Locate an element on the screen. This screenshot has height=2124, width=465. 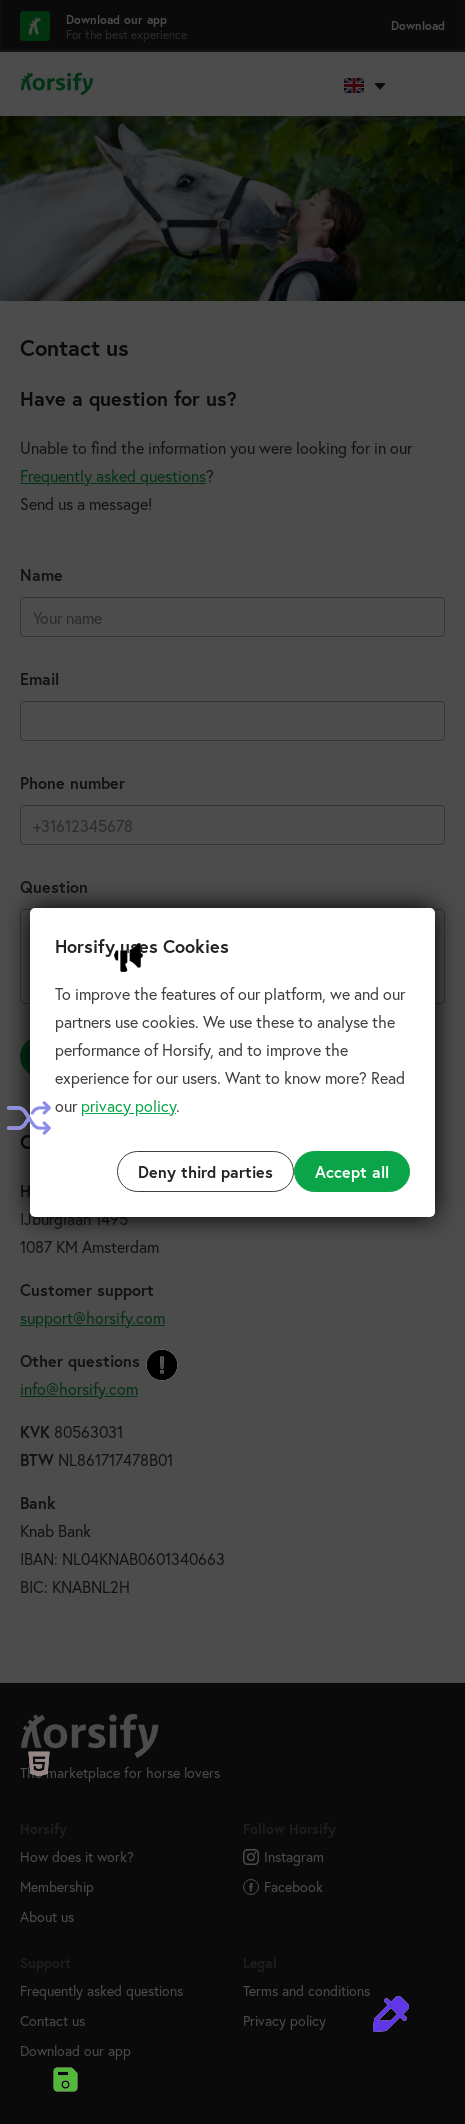
indicates a warning or error state is located at coordinates (162, 1365).